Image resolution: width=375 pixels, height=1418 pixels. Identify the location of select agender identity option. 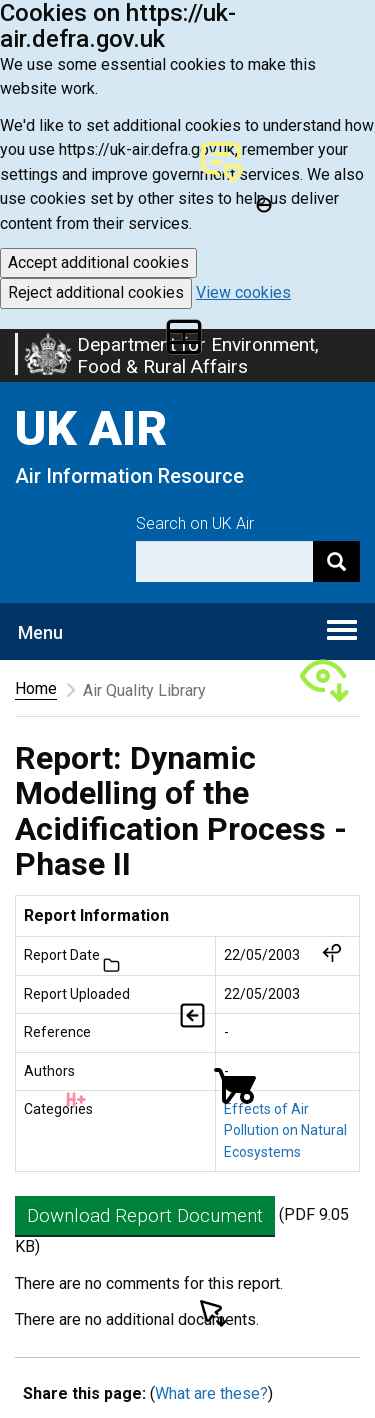
(264, 205).